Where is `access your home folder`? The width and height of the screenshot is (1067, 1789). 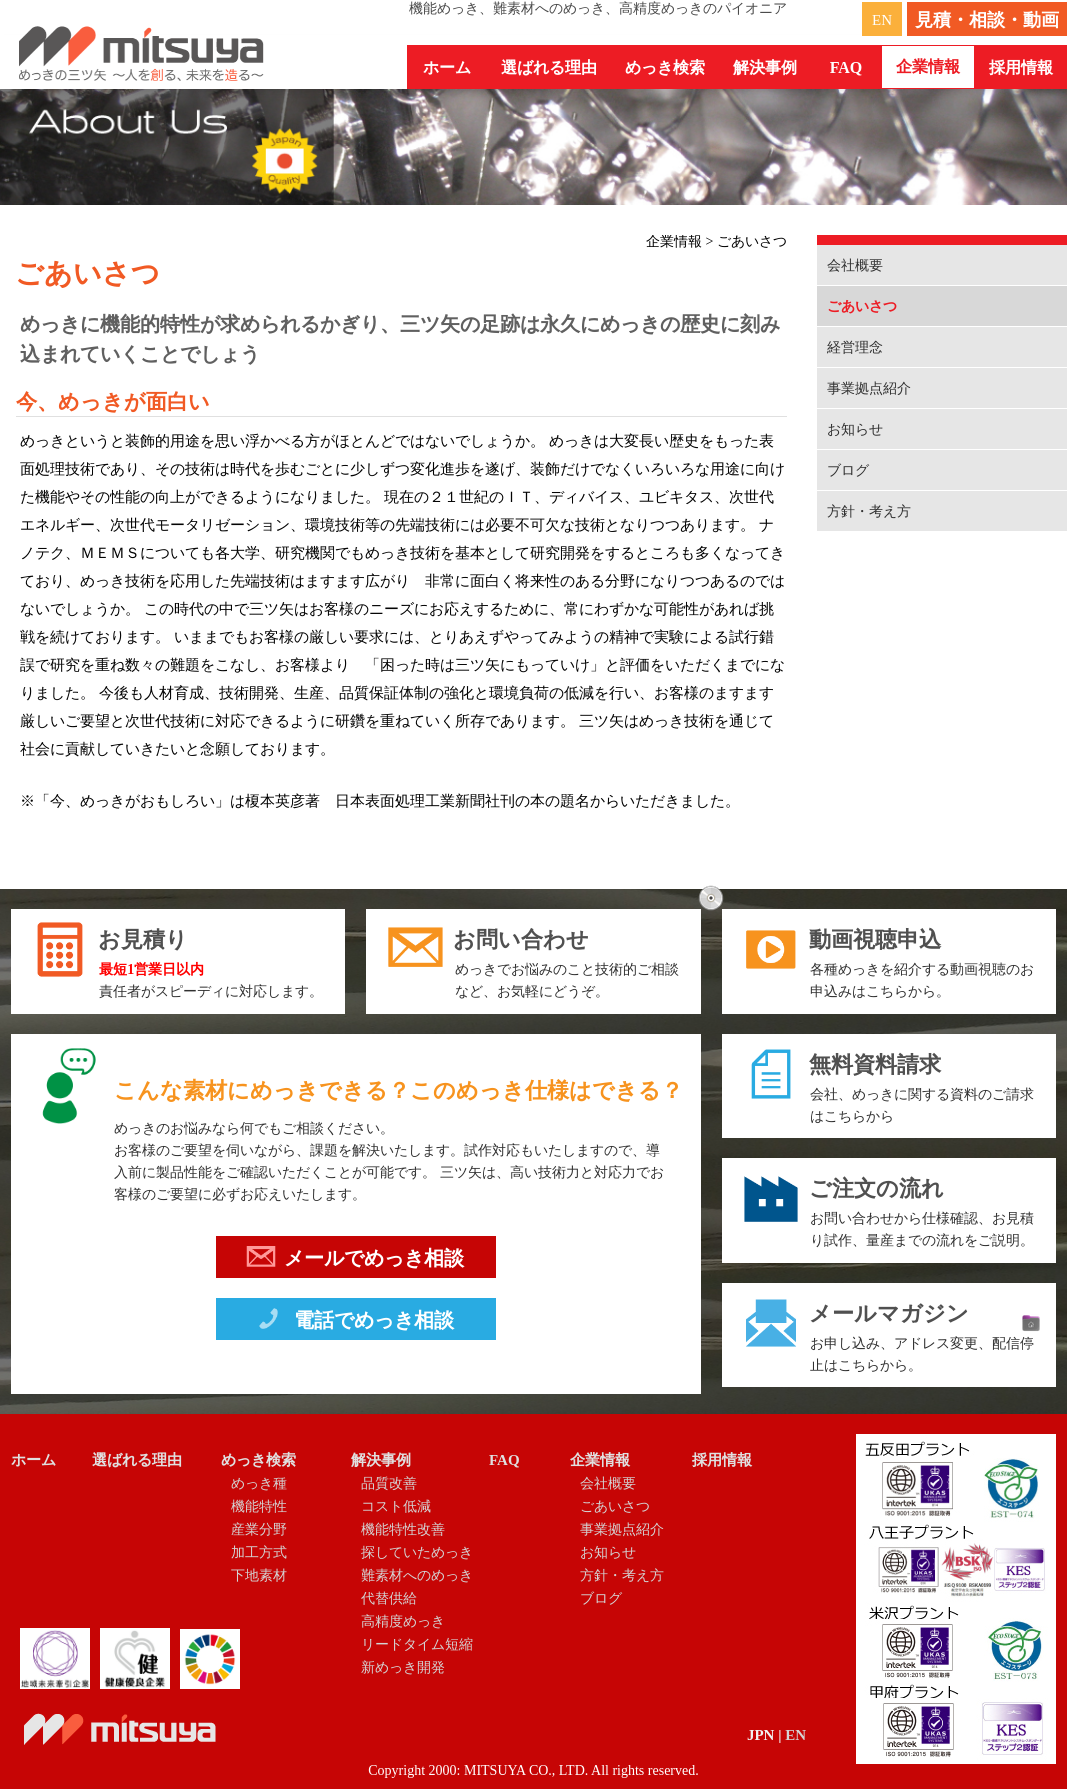 access your home folder is located at coordinates (1031, 1323).